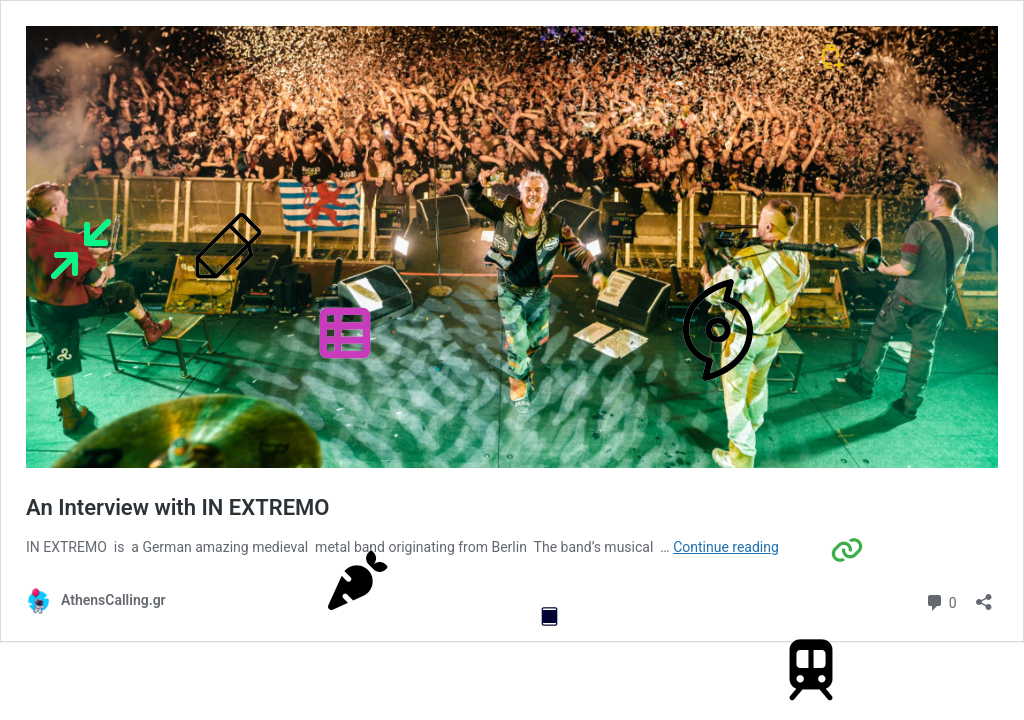 This screenshot has height=720, width=1024. Describe the element at coordinates (718, 330) in the screenshot. I see `indicates hurricane or tropical storm warning` at that location.